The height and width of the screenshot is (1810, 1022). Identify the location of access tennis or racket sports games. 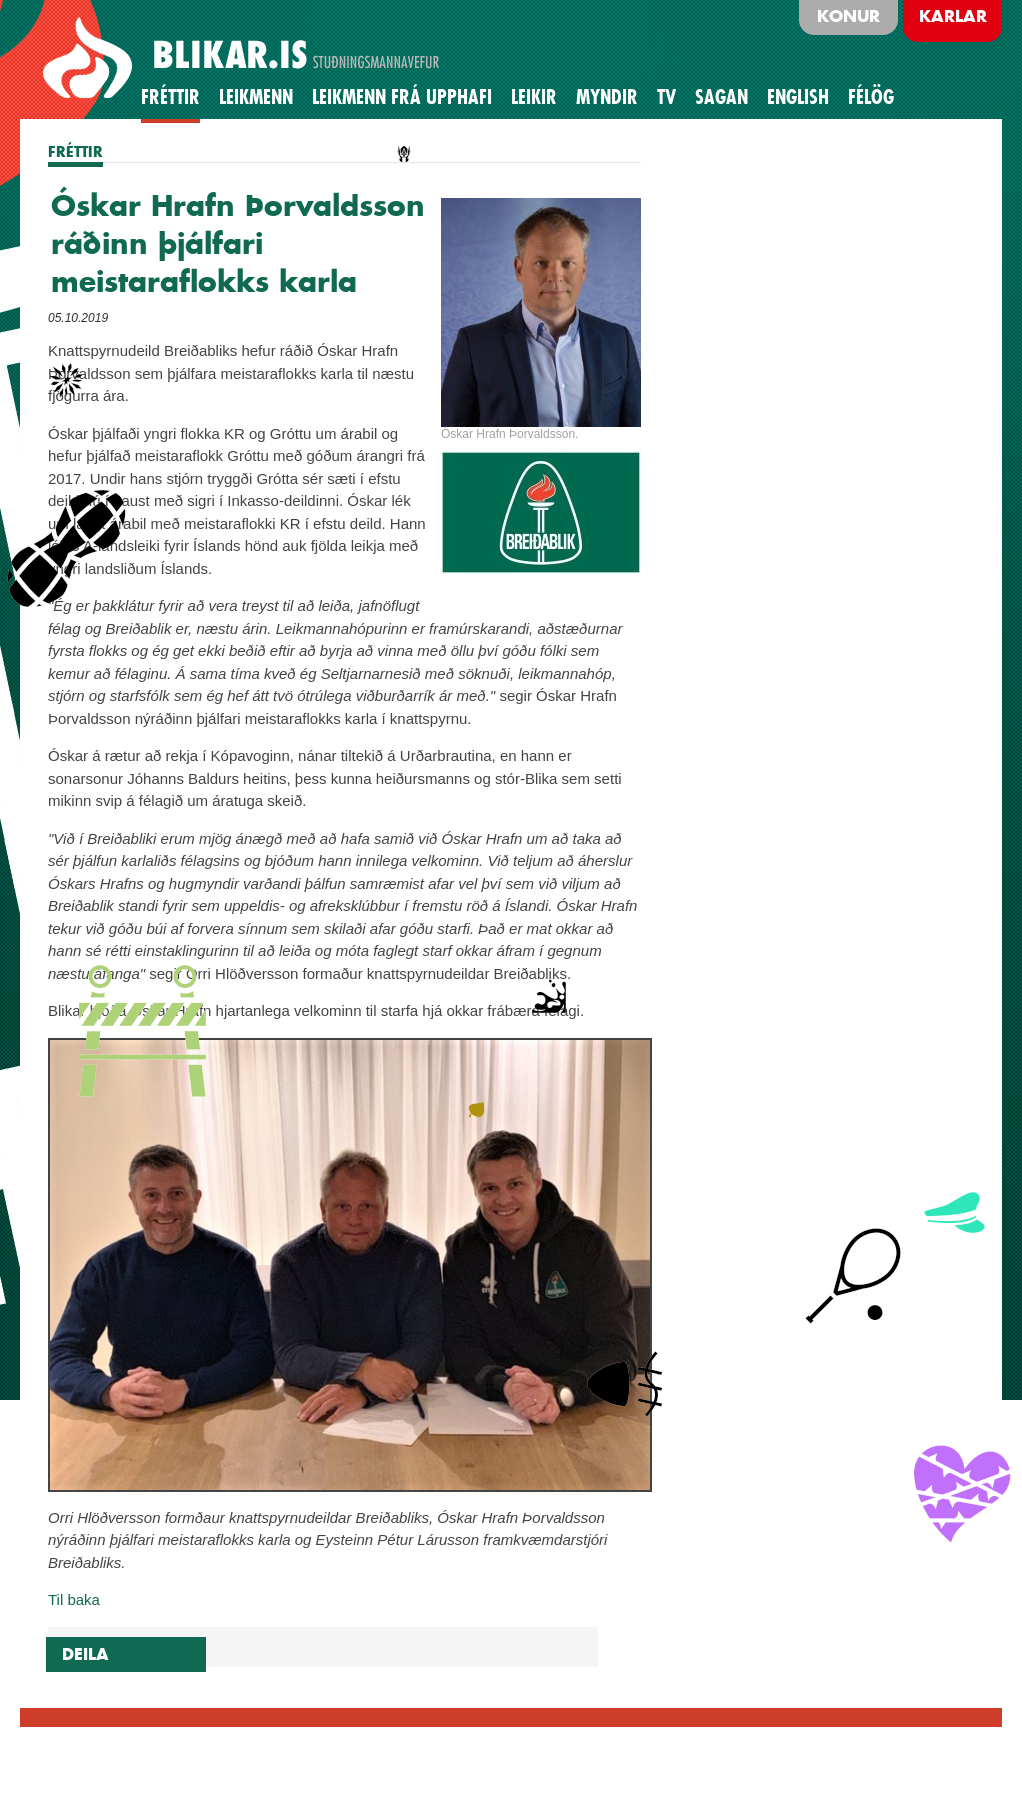
(853, 1276).